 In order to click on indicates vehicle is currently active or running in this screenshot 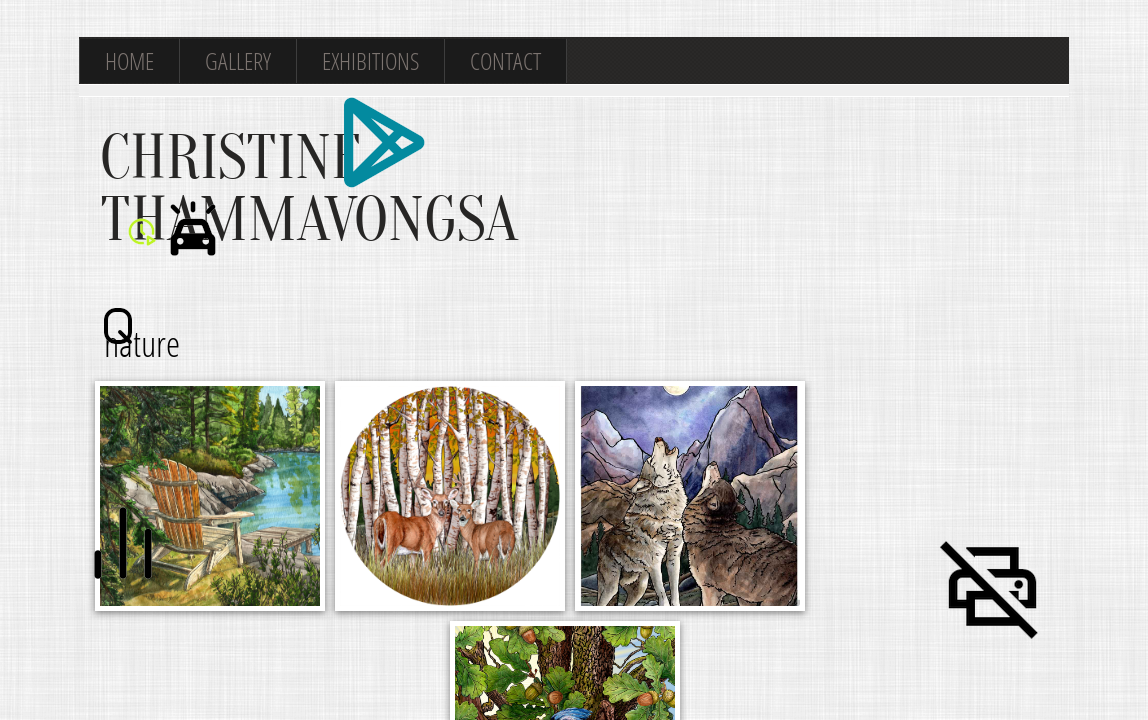, I will do `click(193, 230)`.